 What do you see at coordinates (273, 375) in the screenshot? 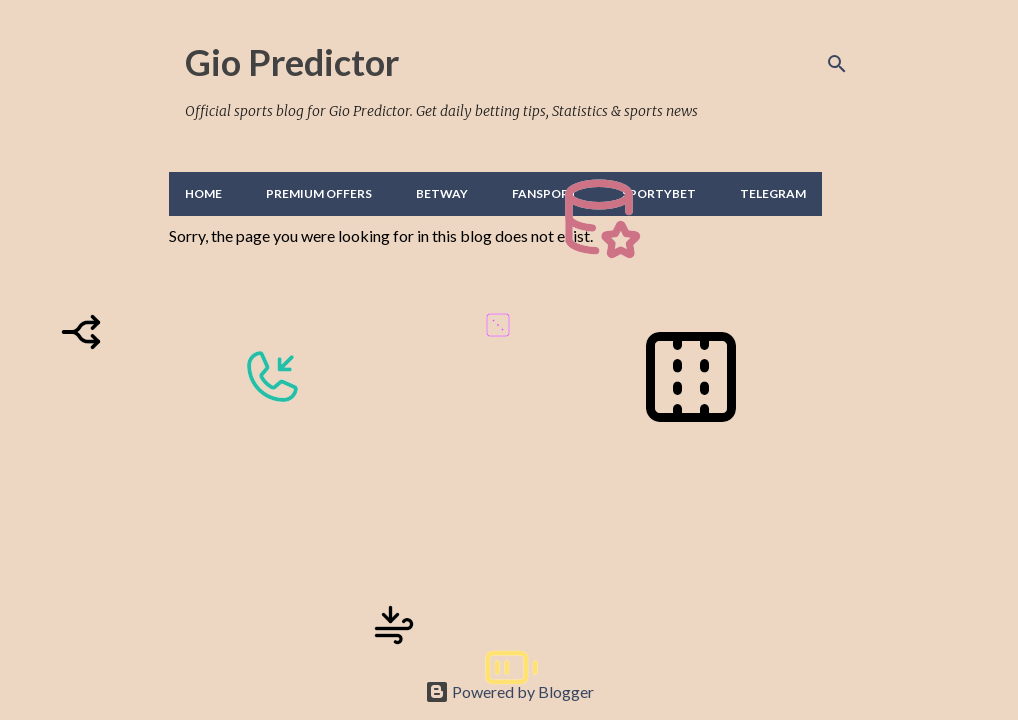
I see `indicates an incoming phone call` at bounding box center [273, 375].